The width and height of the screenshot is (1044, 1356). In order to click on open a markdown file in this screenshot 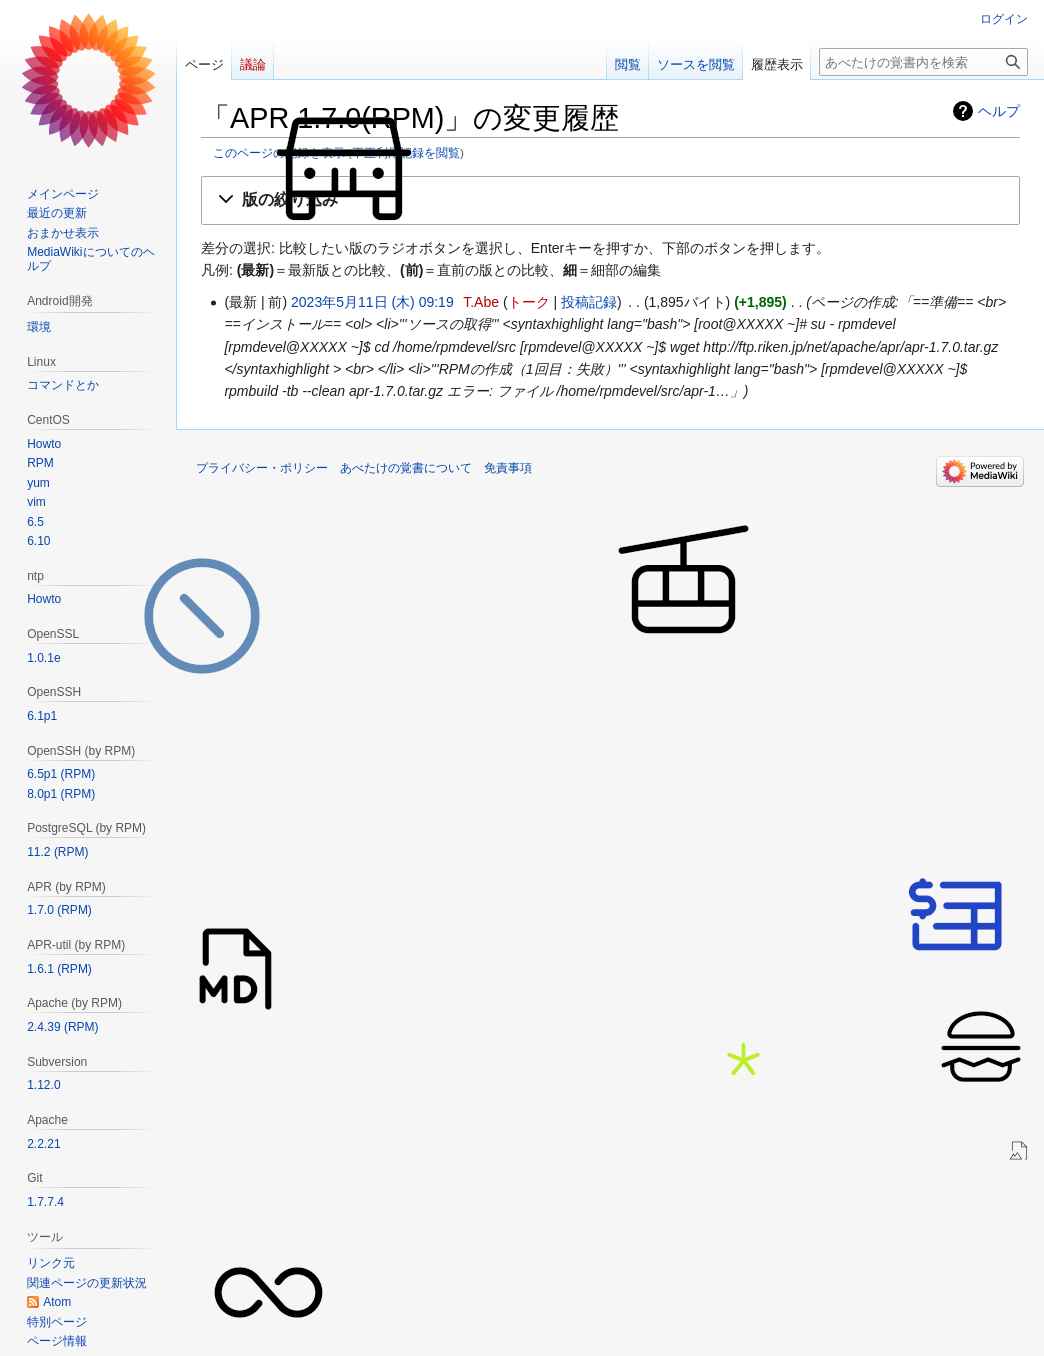, I will do `click(237, 969)`.